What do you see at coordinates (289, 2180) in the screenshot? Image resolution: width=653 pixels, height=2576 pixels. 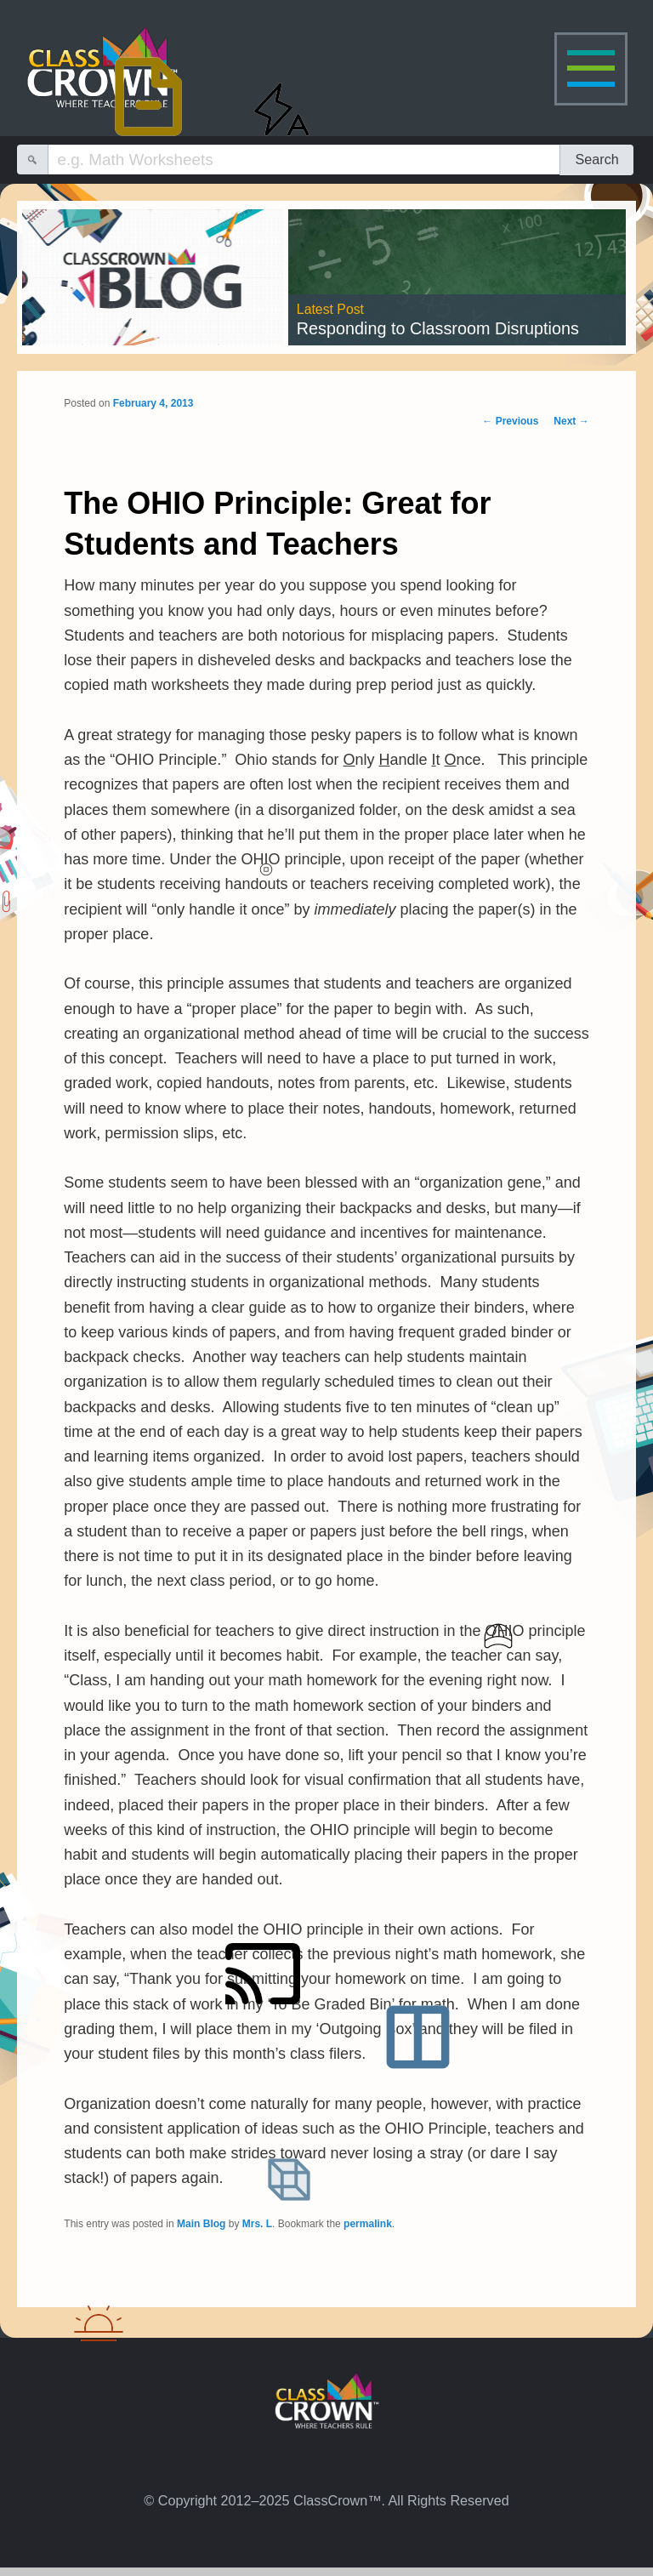 I see `view 3D model or object` at bounding box center [289, 2180].